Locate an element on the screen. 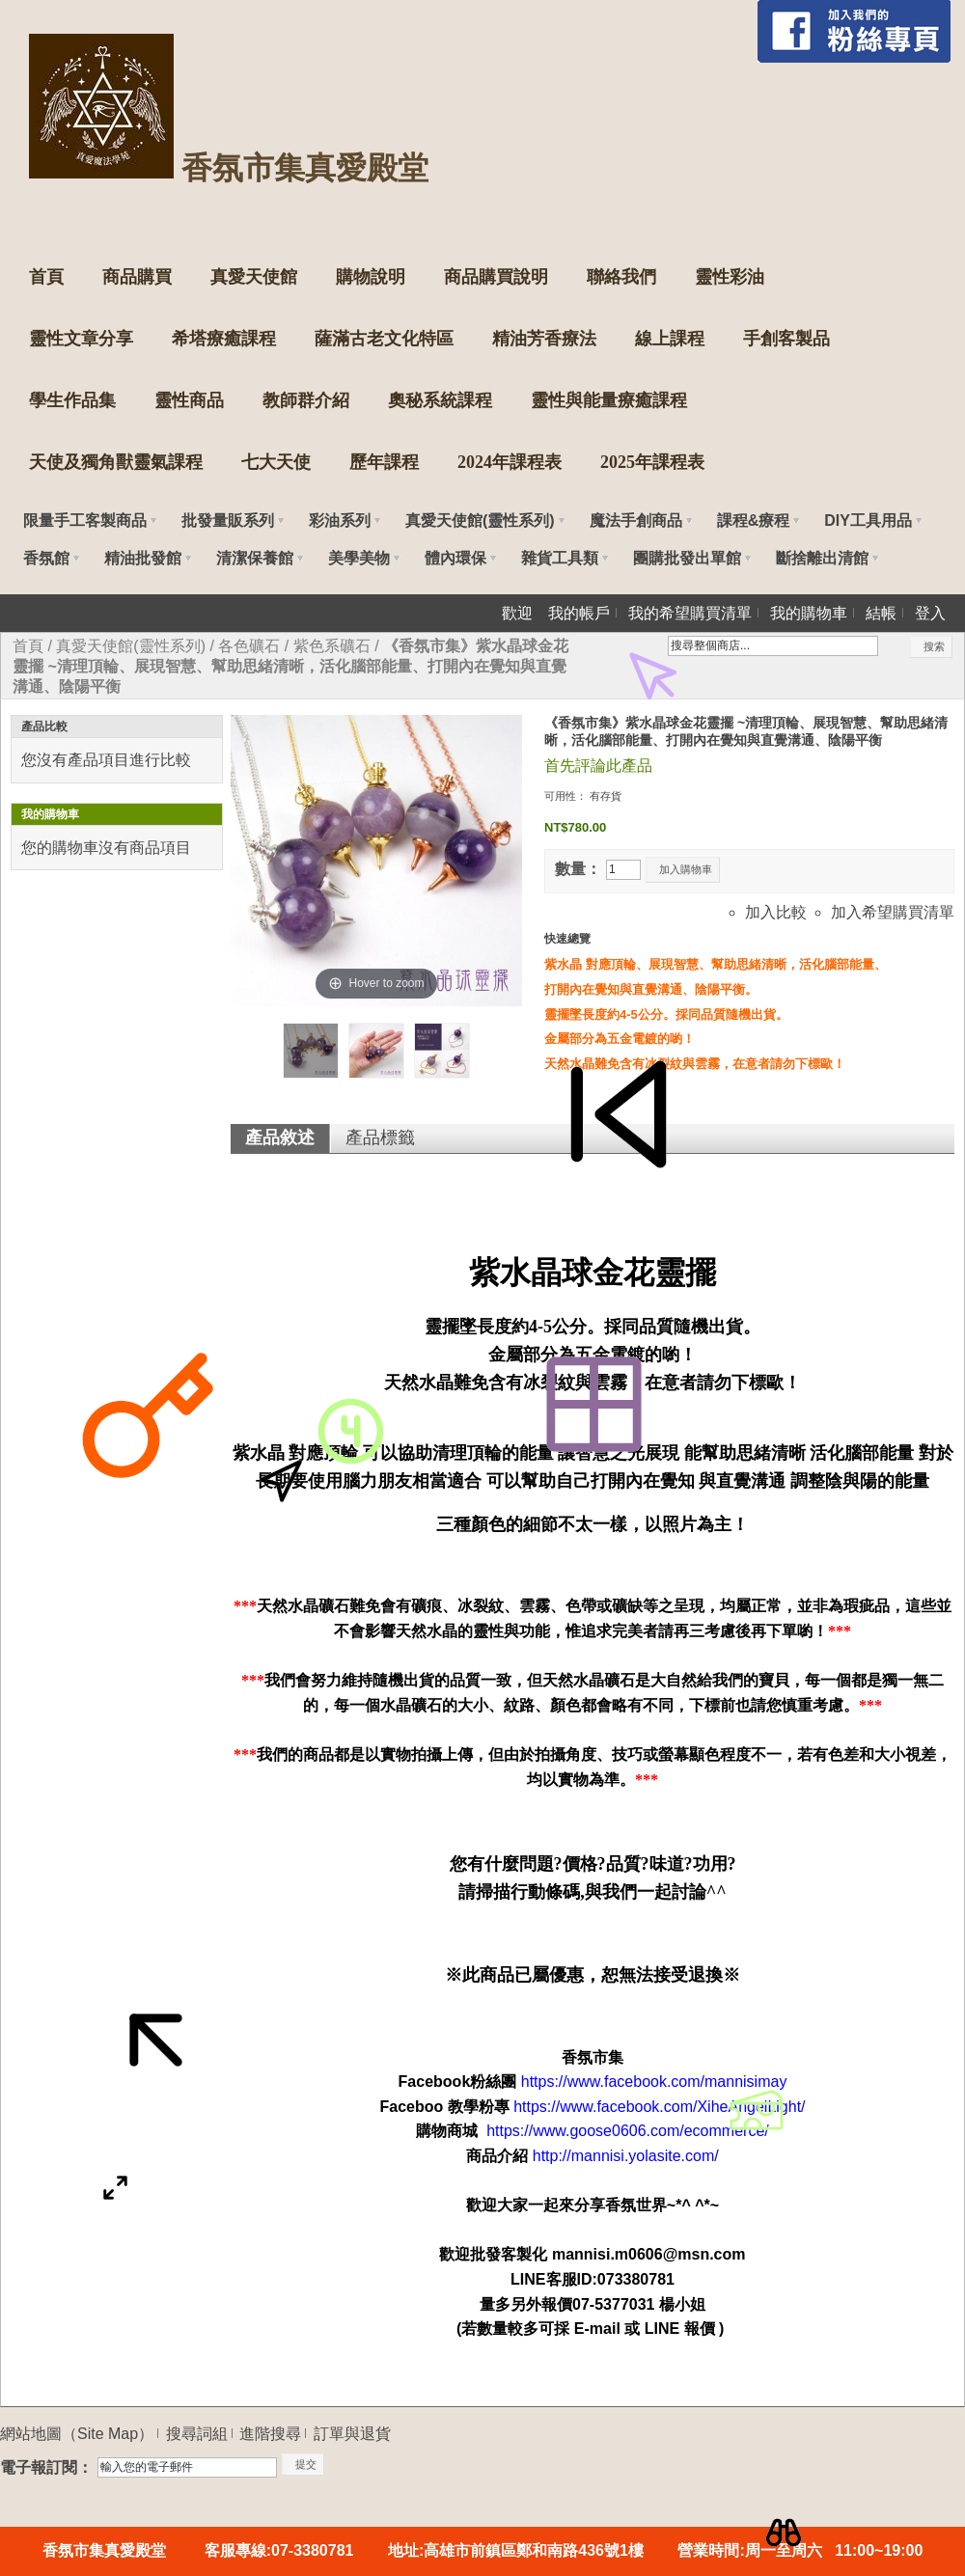 This screenshot has height=2576, width=965. indicates dairy or cheese-related content is located at coordinates (757, 2113).